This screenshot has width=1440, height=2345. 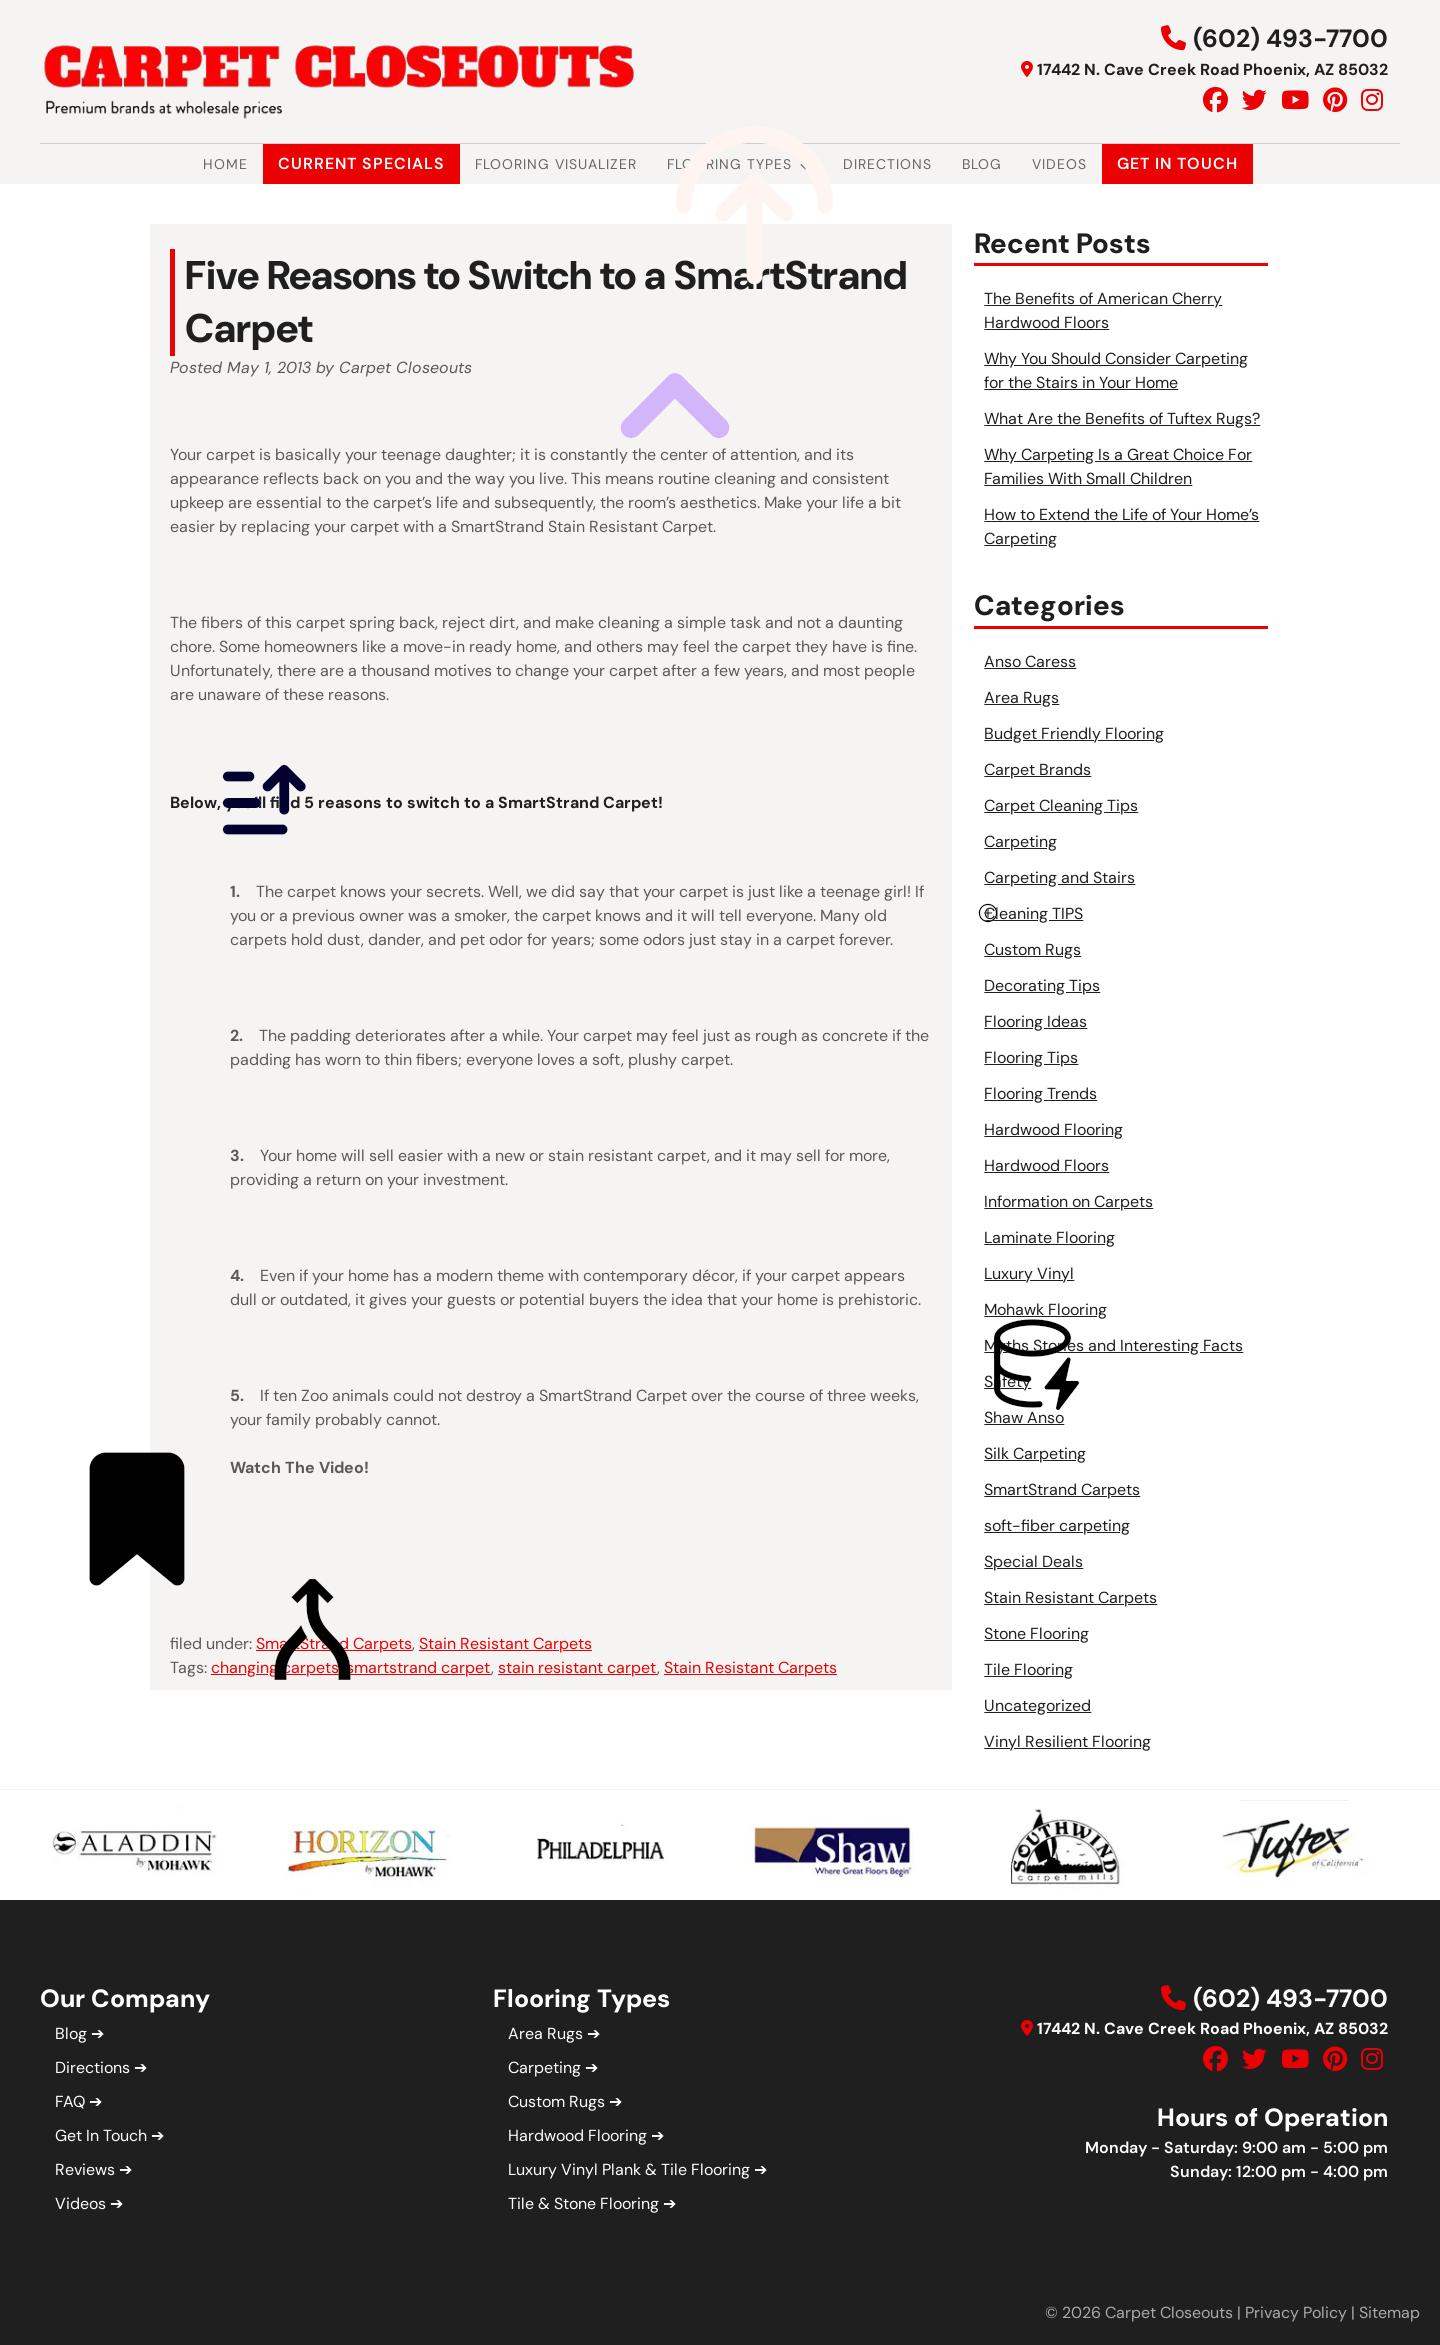 I want to click on sort items in descending order, so click(x=261, y=803).